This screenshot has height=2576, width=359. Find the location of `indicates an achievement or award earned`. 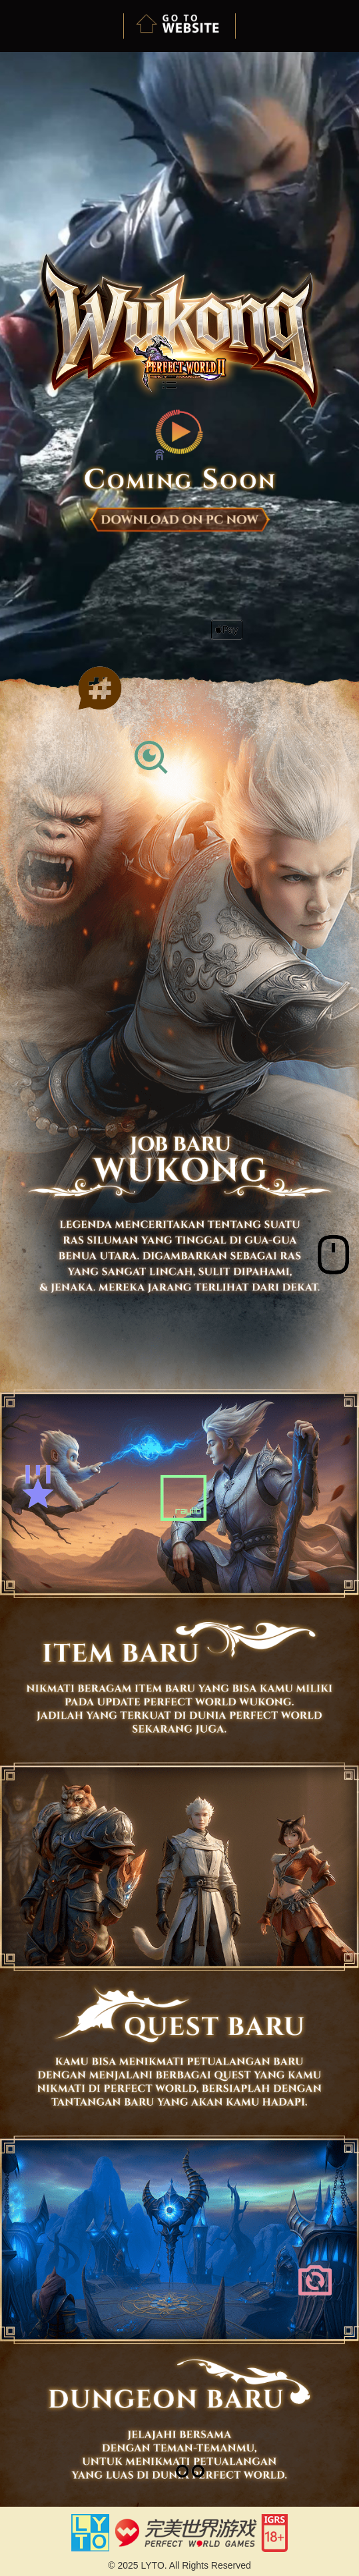

indicates an achievement or award earned is located at coordinates (38, 1486).